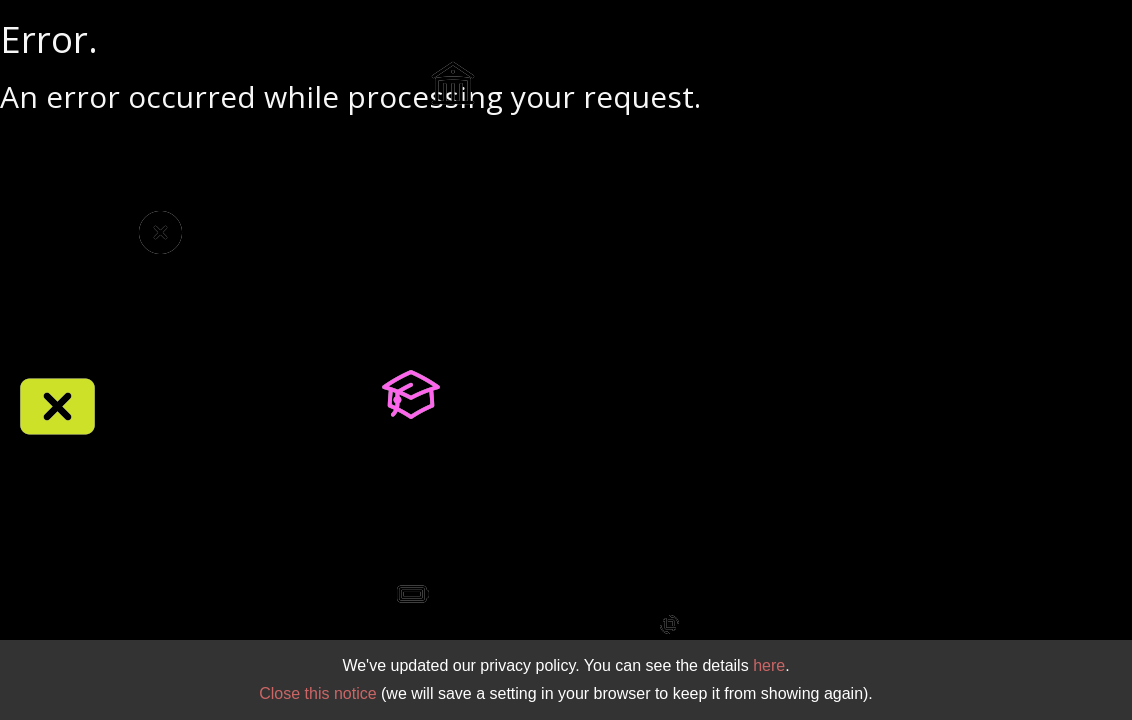 Image resolution: width=1132 pixels, height=720 pixels. I want to click on access library or archives, so click(453, 83).